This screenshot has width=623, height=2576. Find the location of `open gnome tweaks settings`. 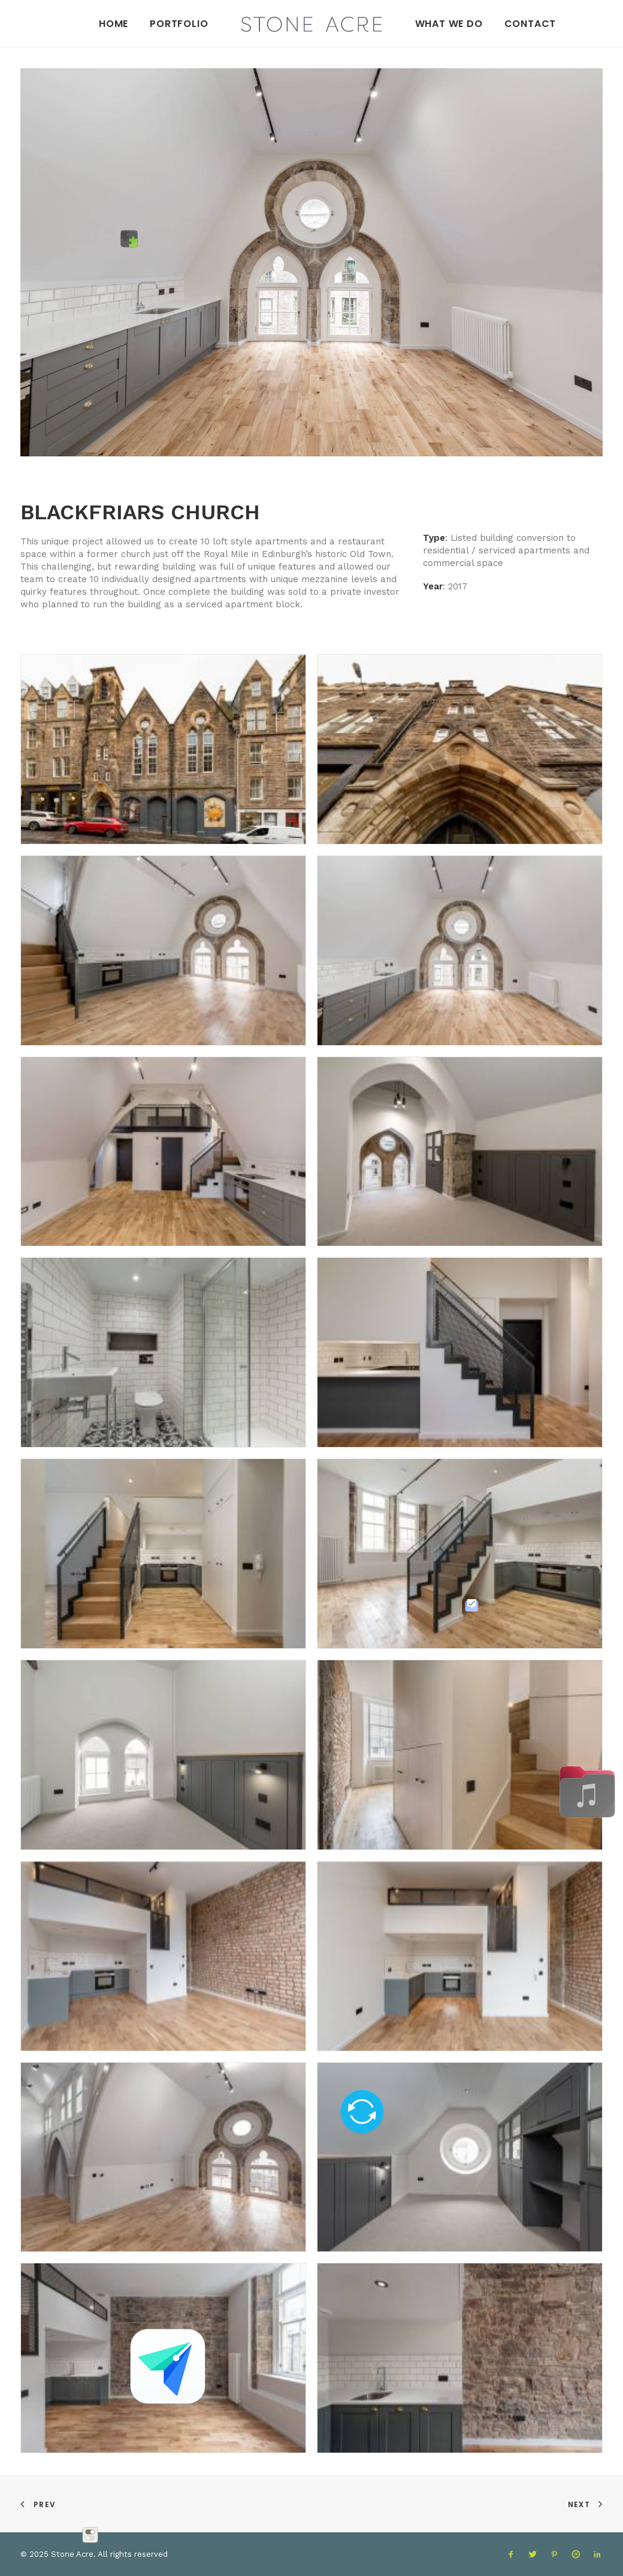

open gnome tweaks settings is located at coordinates (90, 2535).